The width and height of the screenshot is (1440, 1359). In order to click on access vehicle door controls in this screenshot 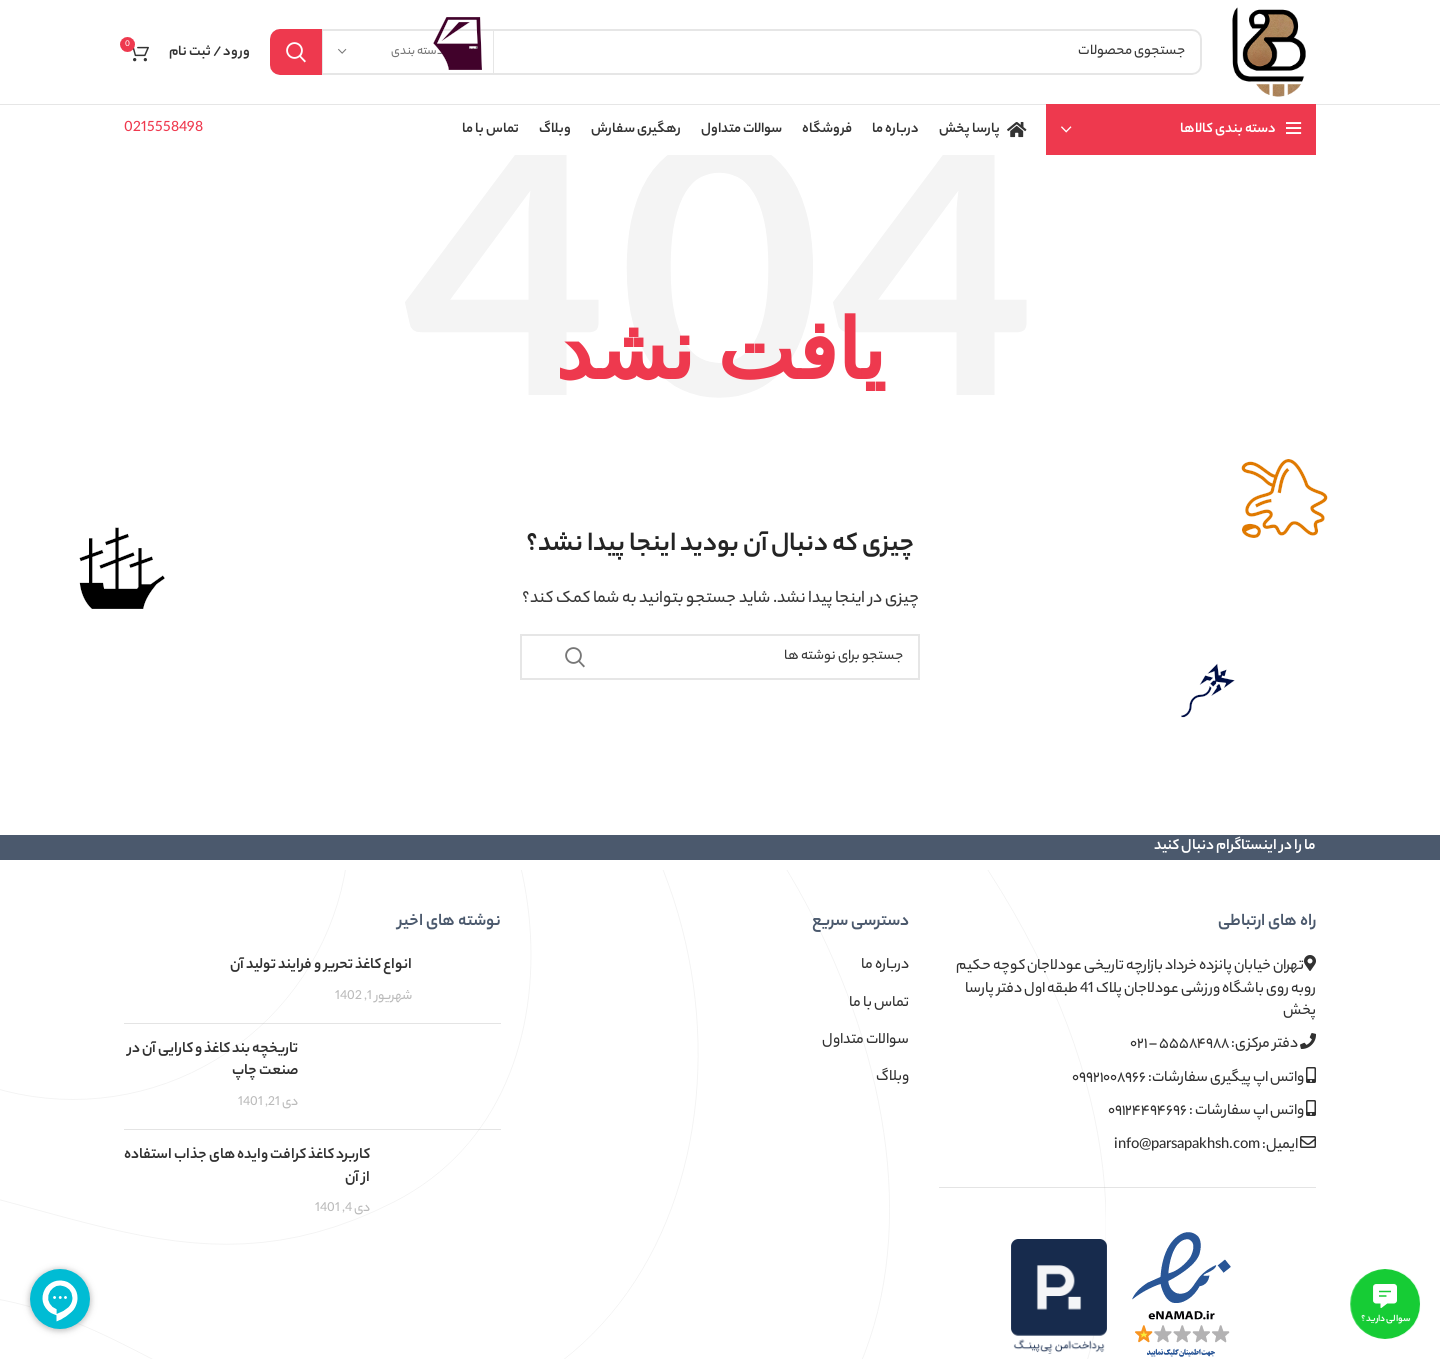, I will do `click(459, 43)`.